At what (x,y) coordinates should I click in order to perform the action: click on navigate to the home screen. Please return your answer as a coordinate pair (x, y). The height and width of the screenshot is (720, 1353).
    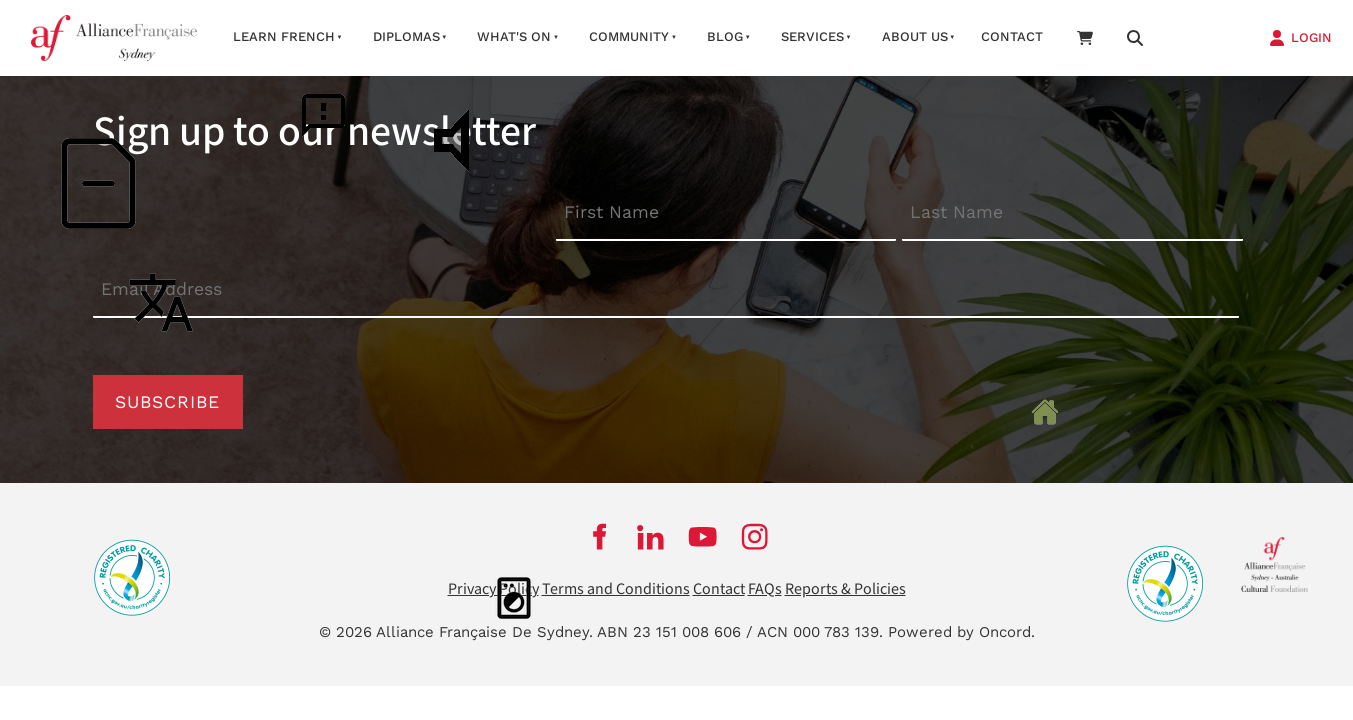
    Looking at the image, I should click on (1045, 412).